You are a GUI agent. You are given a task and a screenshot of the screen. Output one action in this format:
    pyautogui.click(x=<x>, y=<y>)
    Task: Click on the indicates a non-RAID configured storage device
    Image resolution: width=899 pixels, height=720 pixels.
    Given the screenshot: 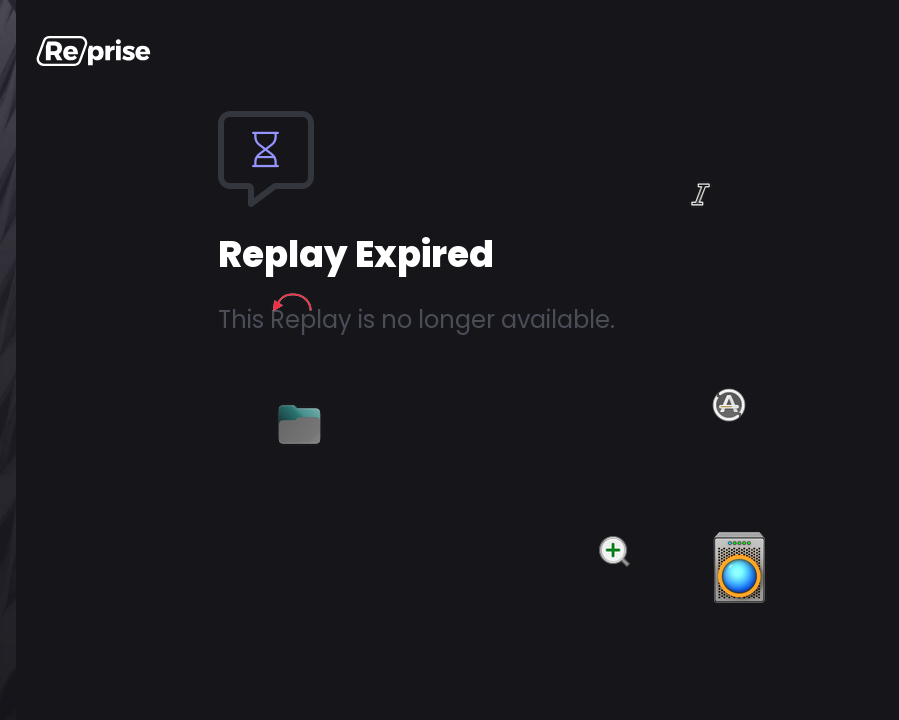 What is the action you would take?
    pyautogui.click(x=739, y=567)
    